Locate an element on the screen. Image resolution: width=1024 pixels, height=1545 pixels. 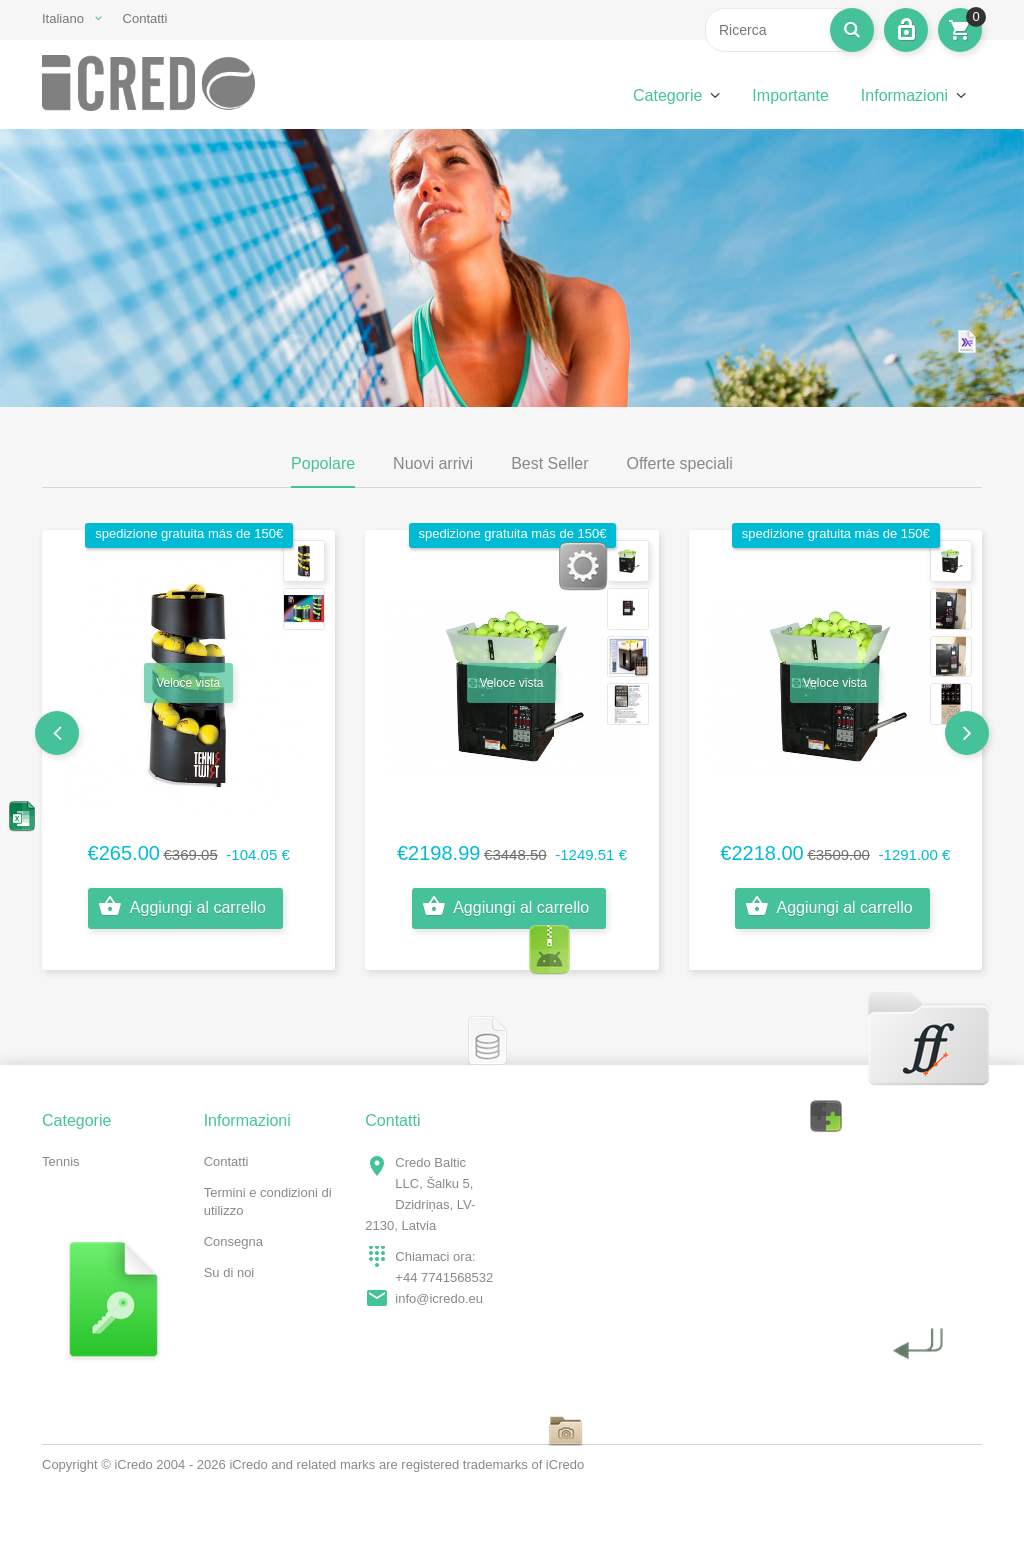
open a microsoft excel spreadsheet file is located at coordinates (22, 816).